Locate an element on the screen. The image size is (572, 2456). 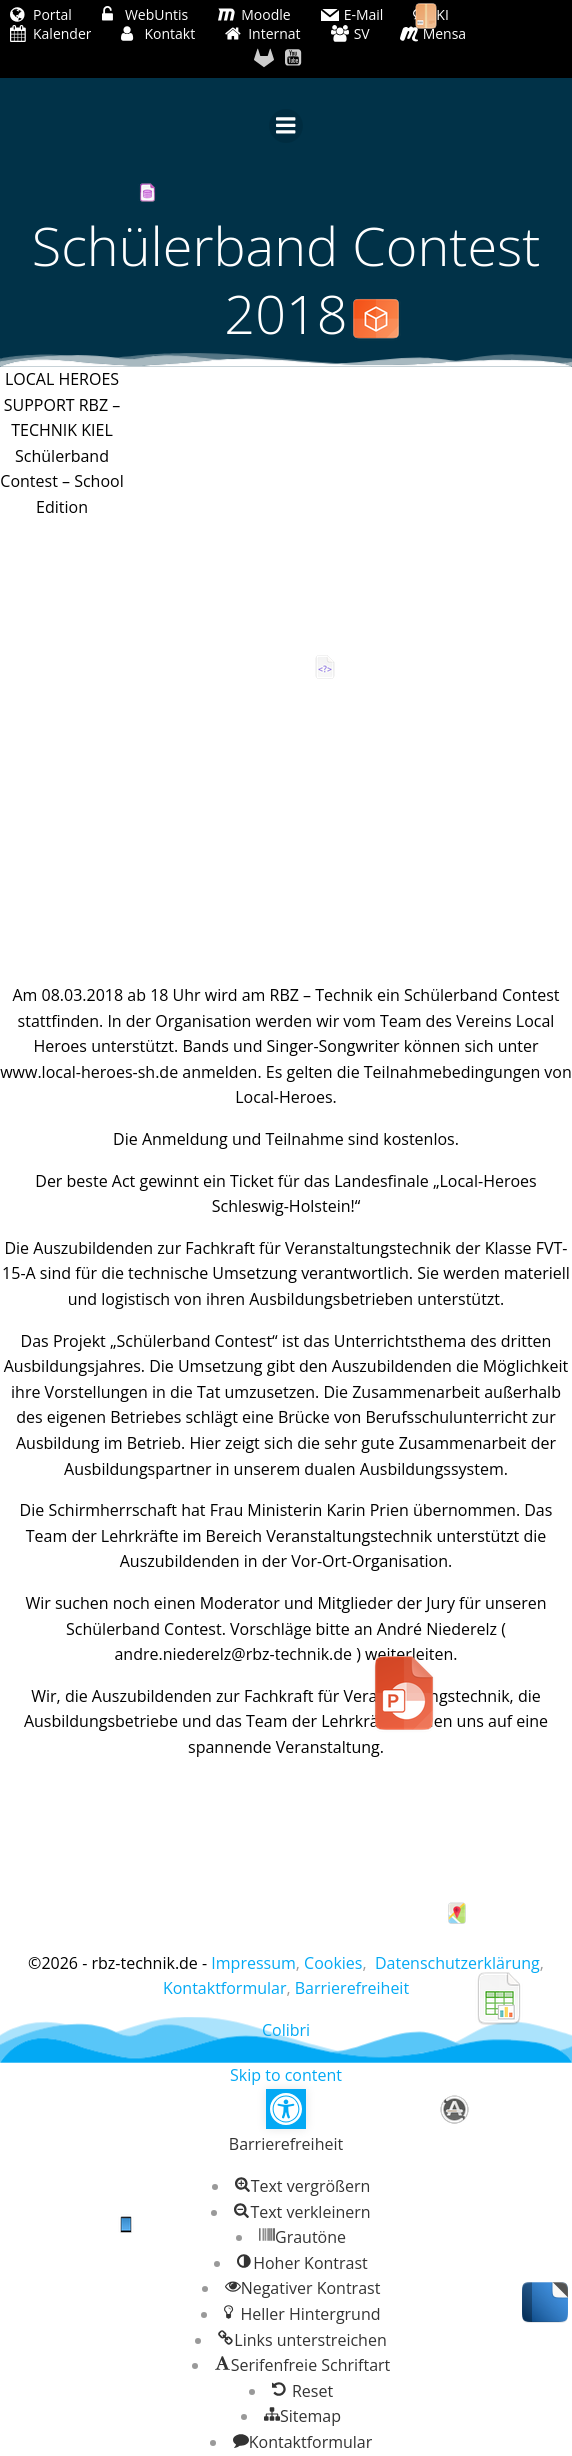
open the software updater application is located at coordinates (454, 2109).